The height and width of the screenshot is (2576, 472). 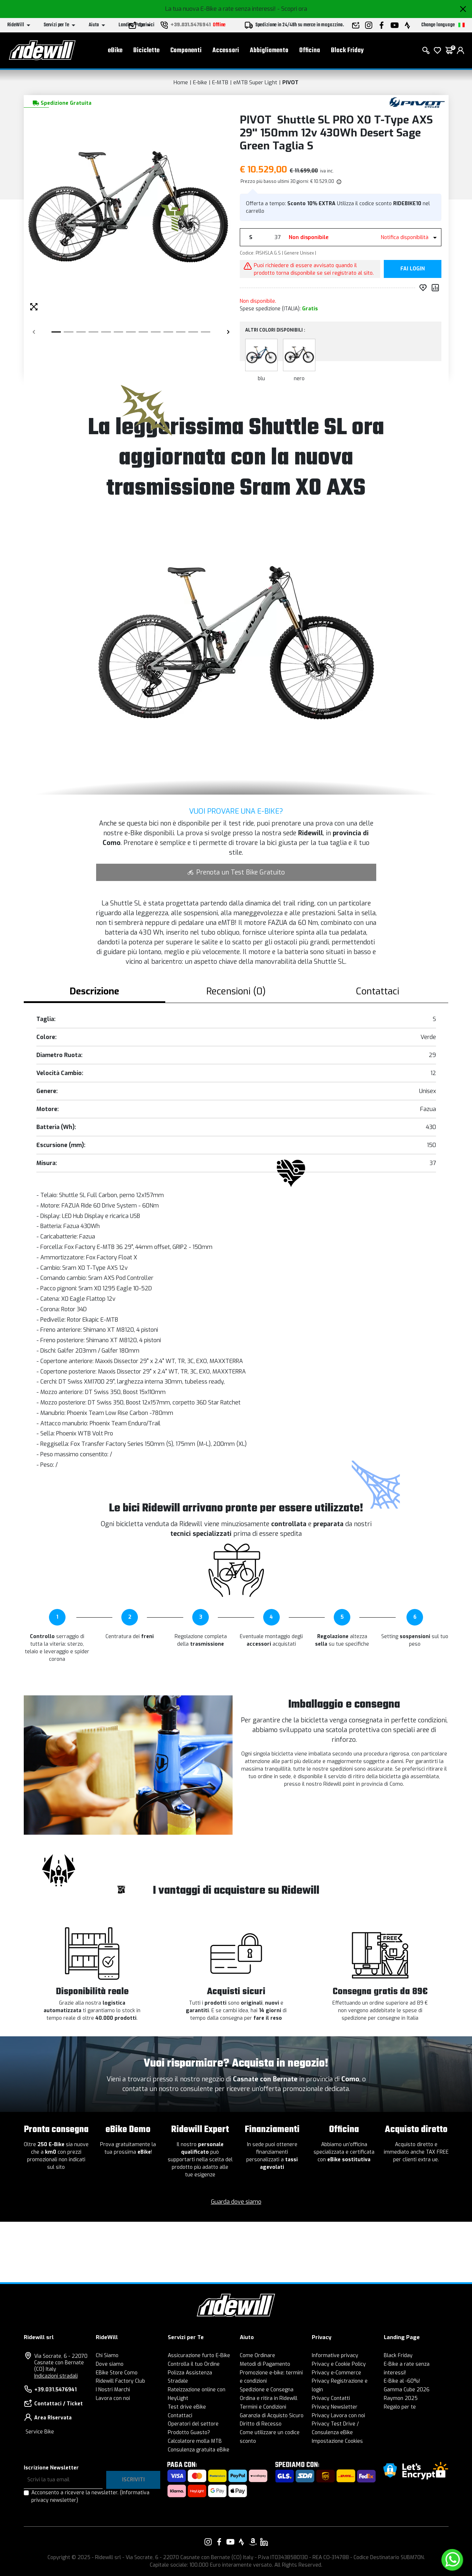 What do you see at coordinates (59, 1870) in the screenshot?
I see `launch space combat game` at bounding box center [59, 1870].